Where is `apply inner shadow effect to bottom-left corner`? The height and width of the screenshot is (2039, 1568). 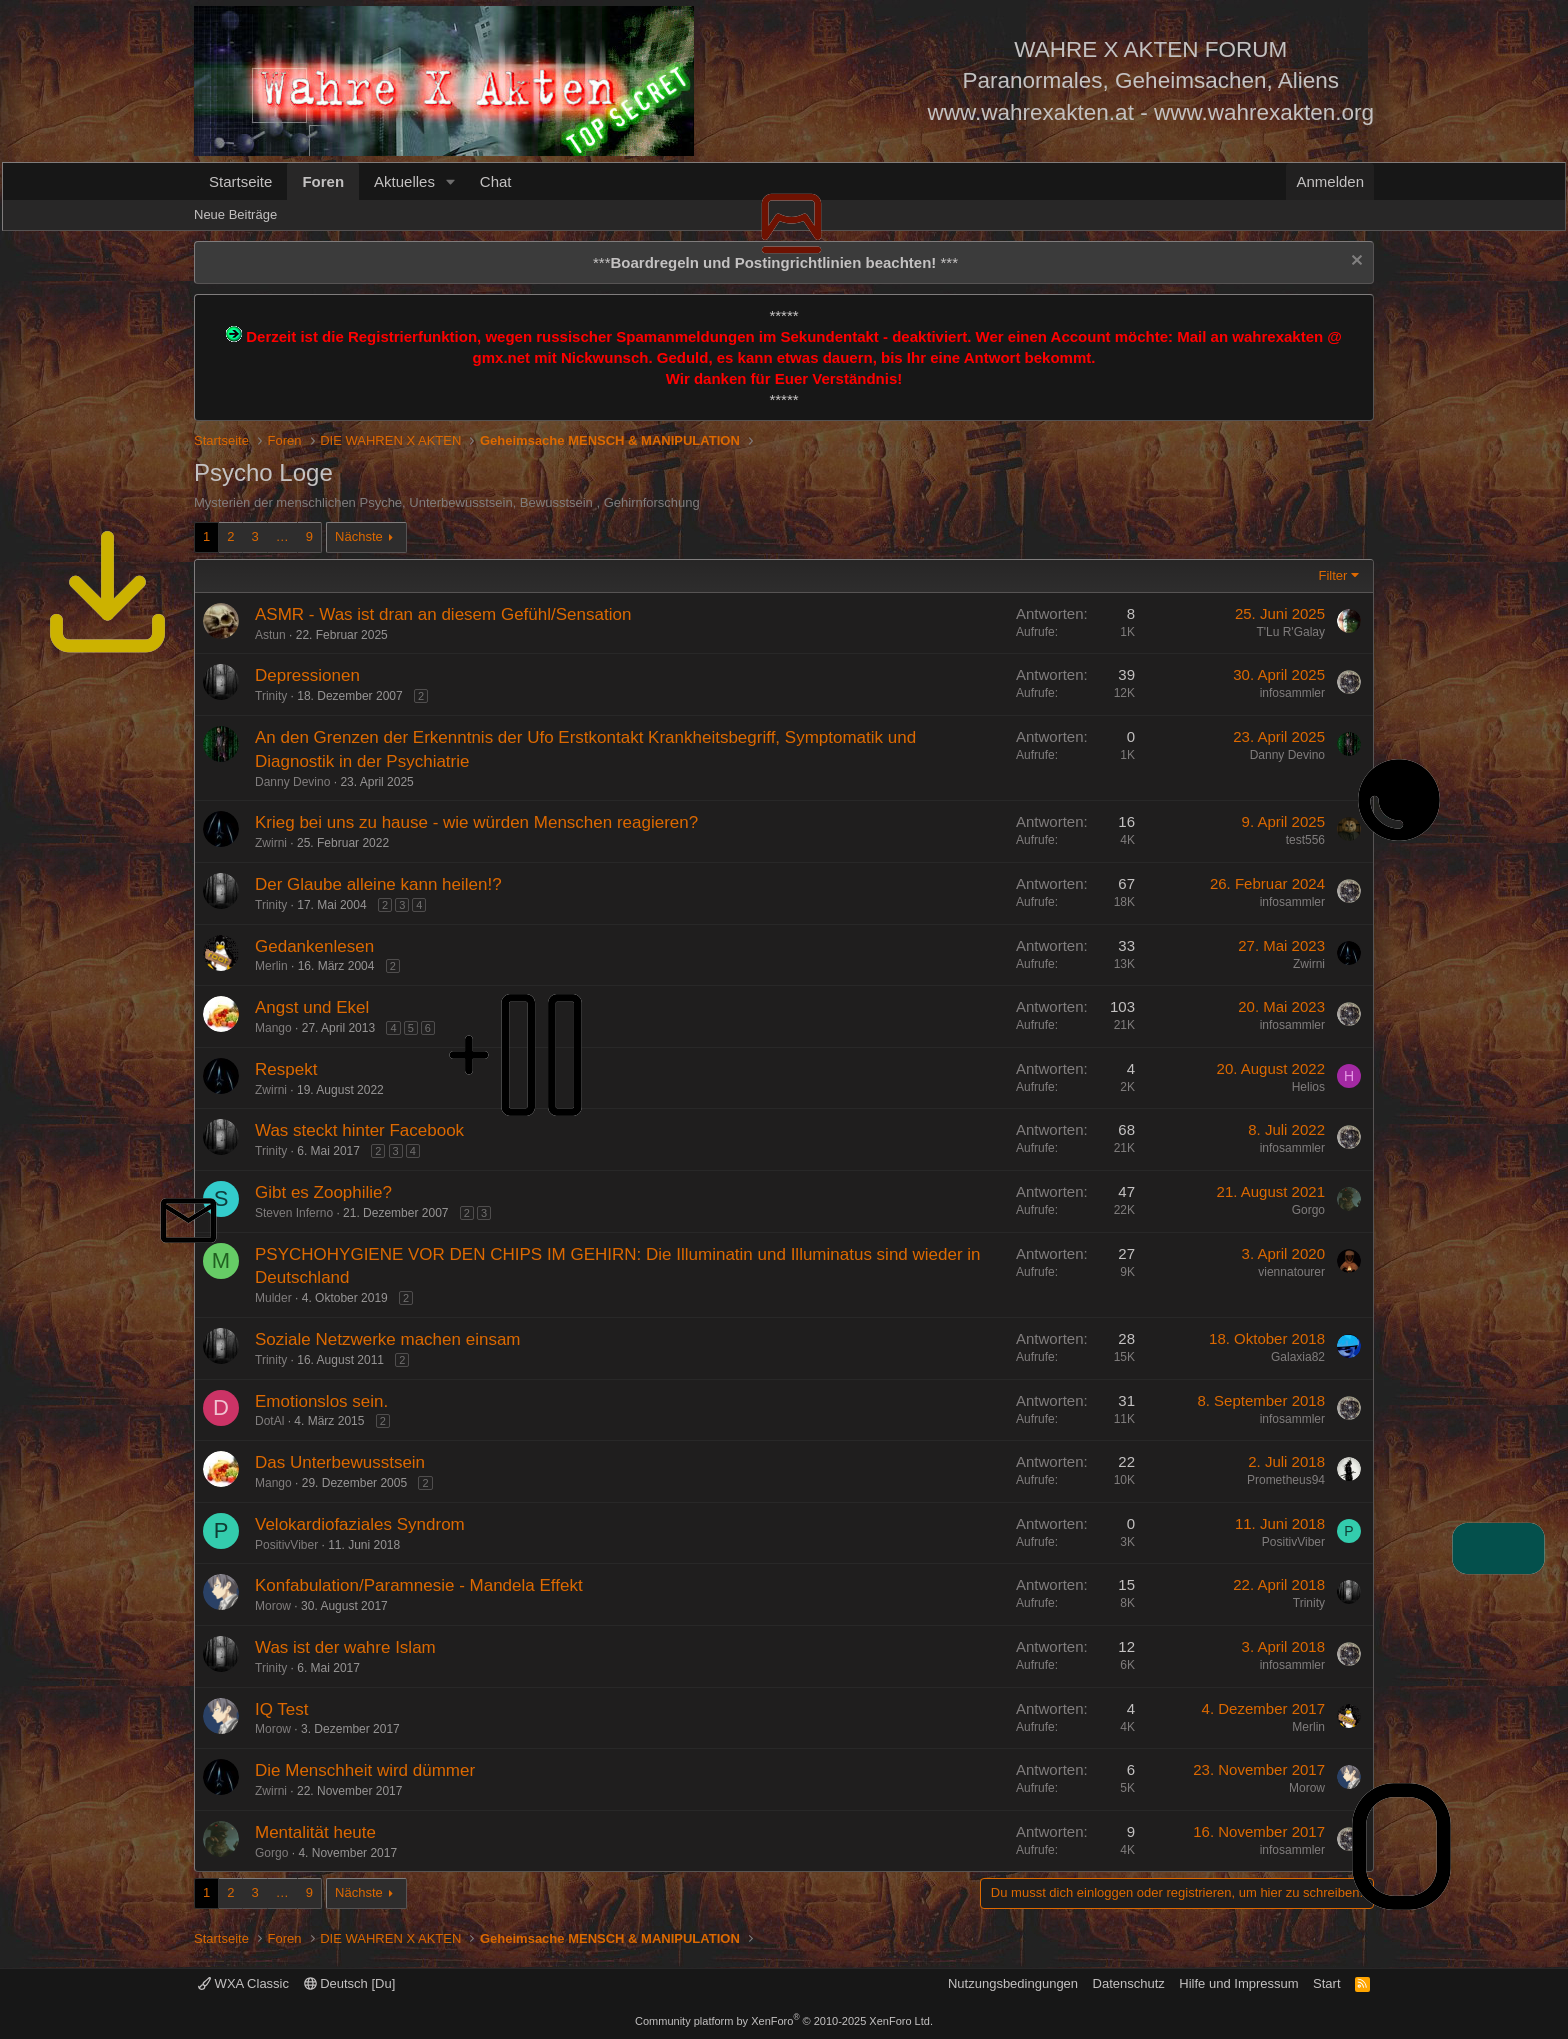 apply inner shadow effect to bottom-left corner is located at coordinates (1399, 800).